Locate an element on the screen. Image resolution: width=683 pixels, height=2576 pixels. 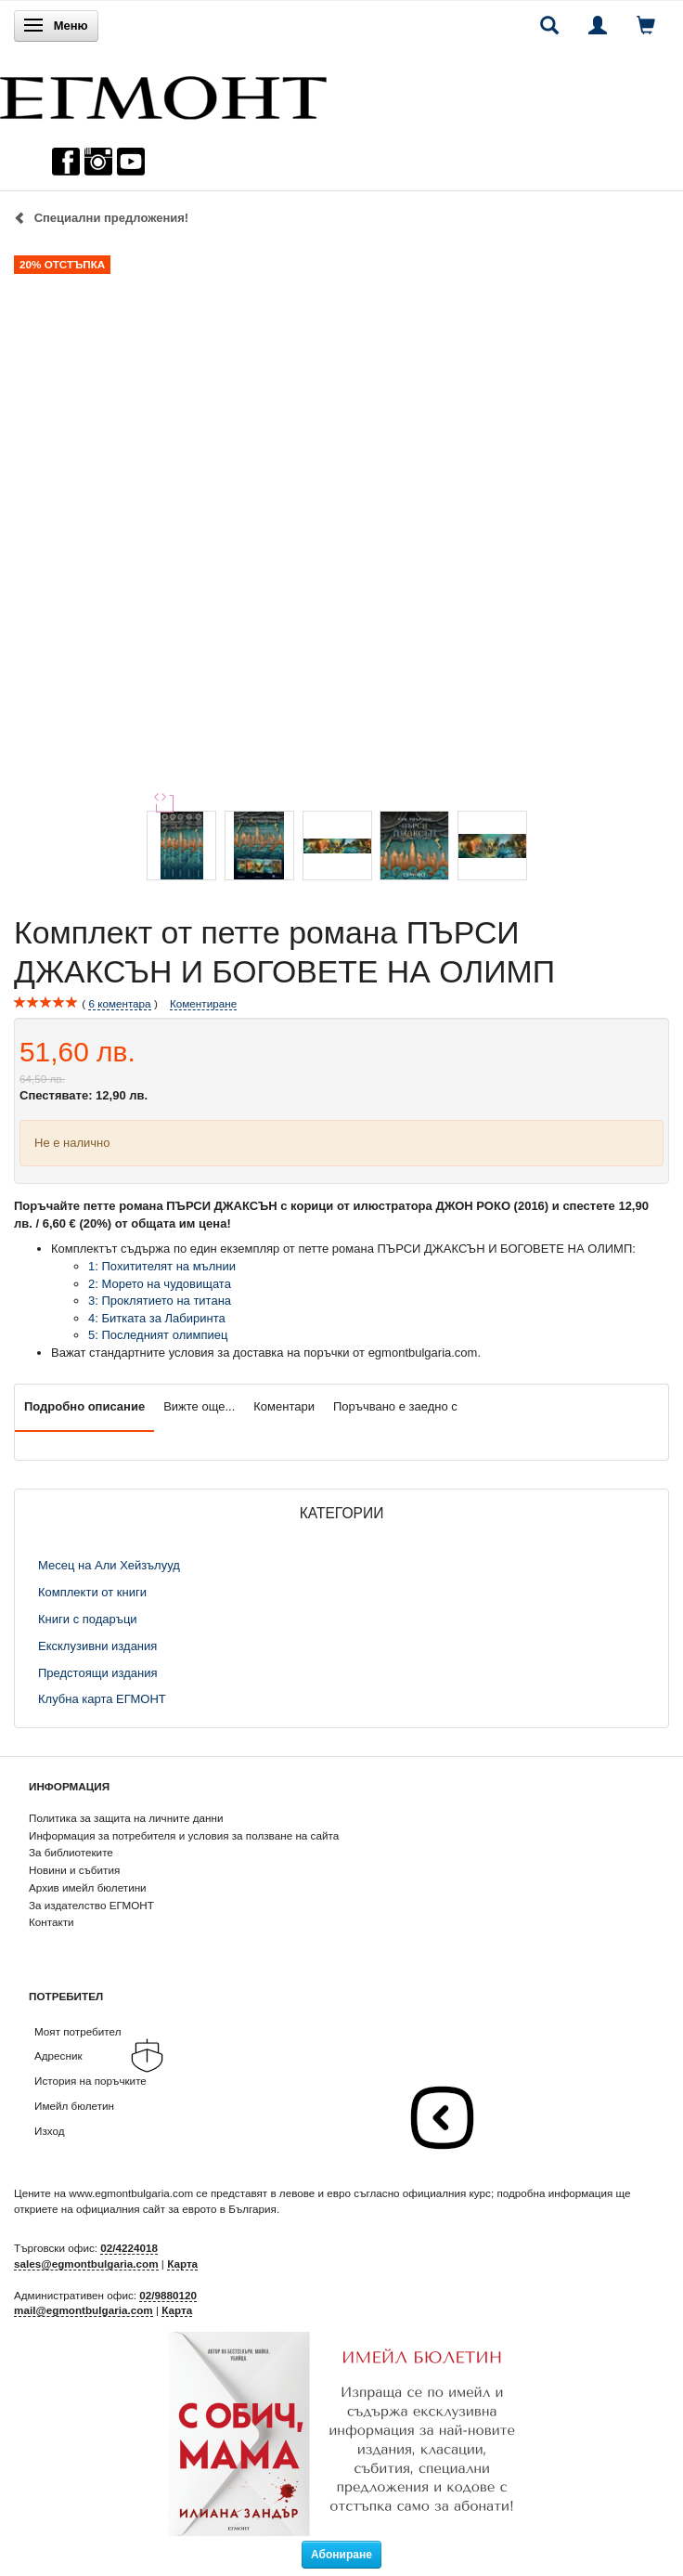
insert a code block or snippet is located at coordinates (164, 803).